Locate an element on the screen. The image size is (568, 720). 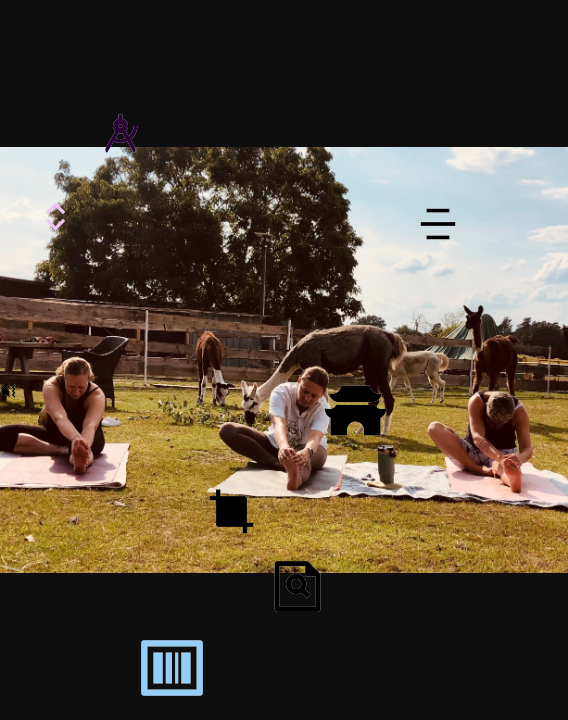
search within a document is located at coordinates (297, 586).